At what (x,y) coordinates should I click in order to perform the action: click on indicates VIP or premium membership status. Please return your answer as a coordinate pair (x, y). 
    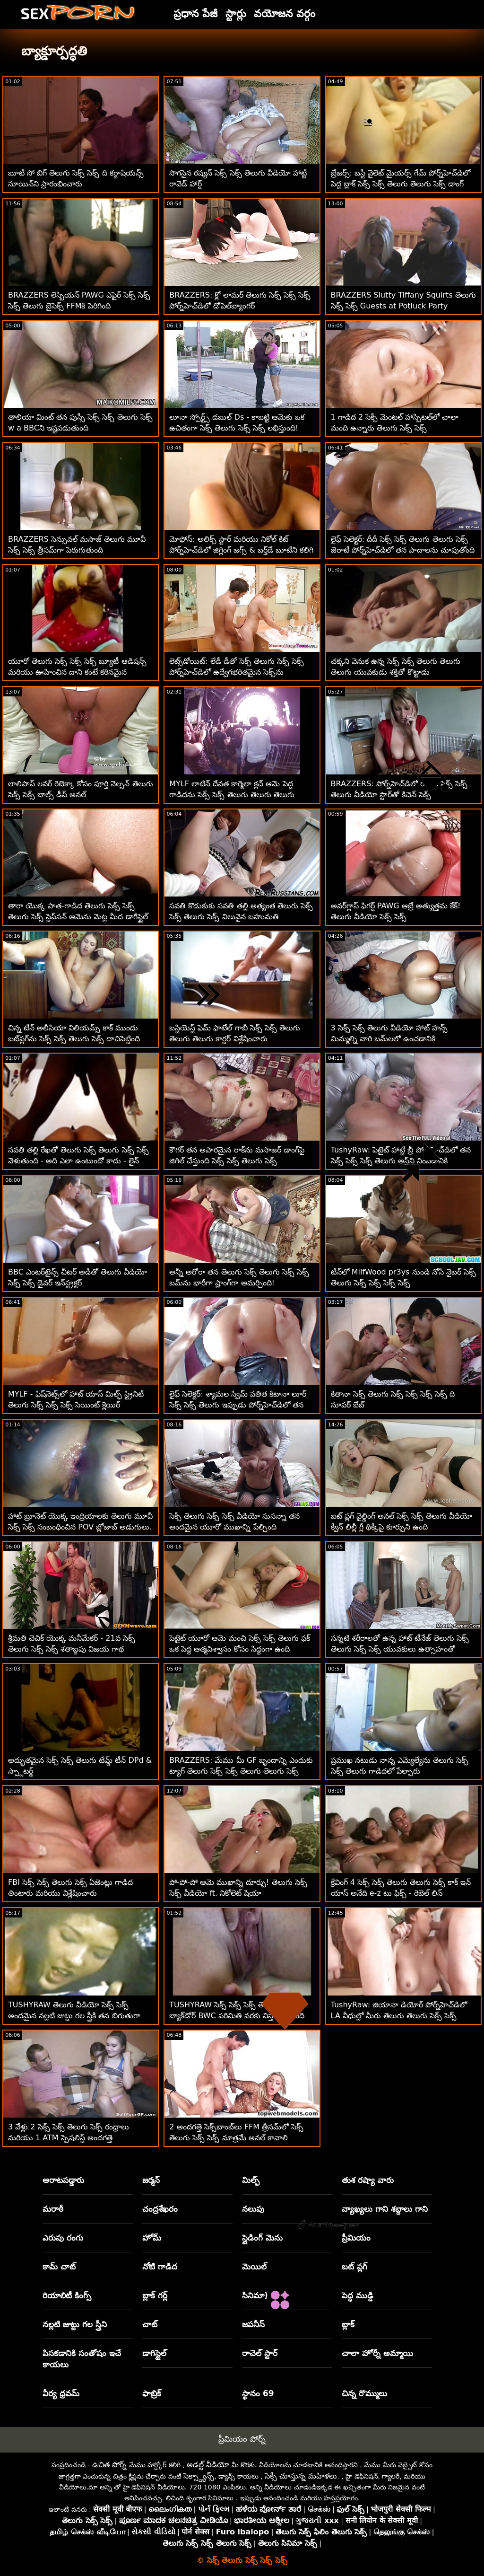
    Looking at the image, I should click on (285, 2010).